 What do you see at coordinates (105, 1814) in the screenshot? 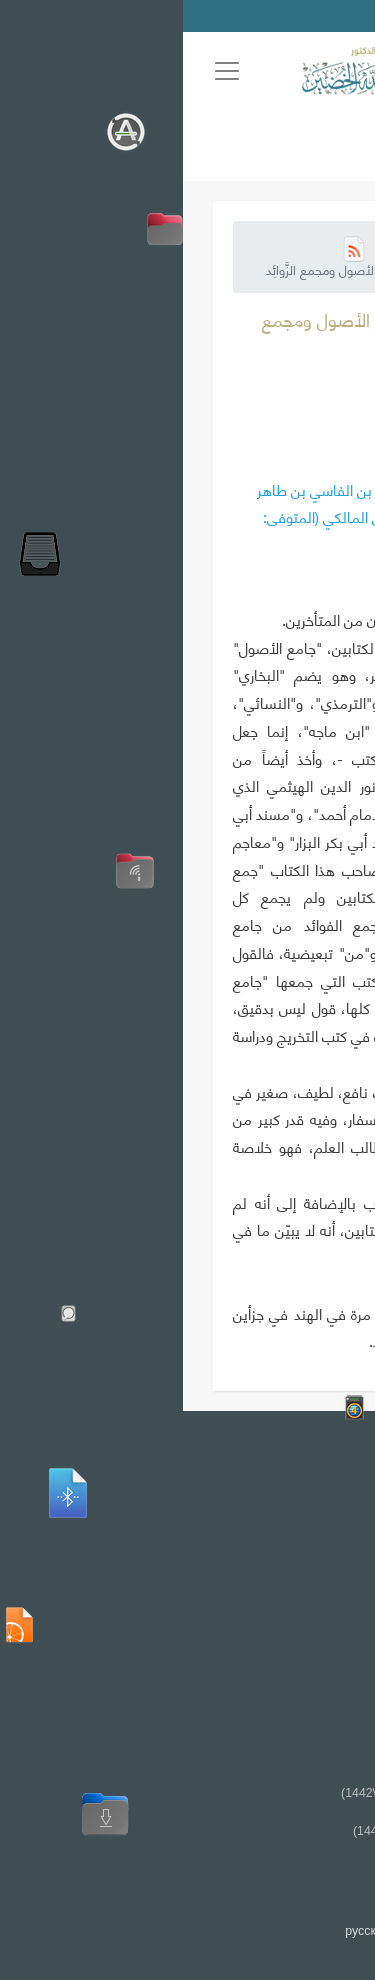
I see `open your downloads folder` at bounding box center [105, 1814].